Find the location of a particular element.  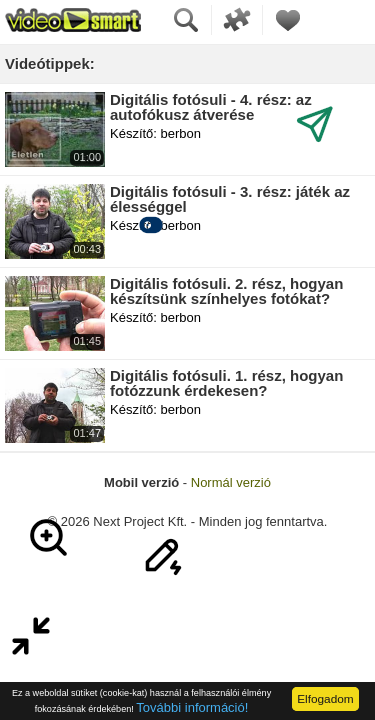

quick edit or instant editing mode is located at coordinates (162, 554).